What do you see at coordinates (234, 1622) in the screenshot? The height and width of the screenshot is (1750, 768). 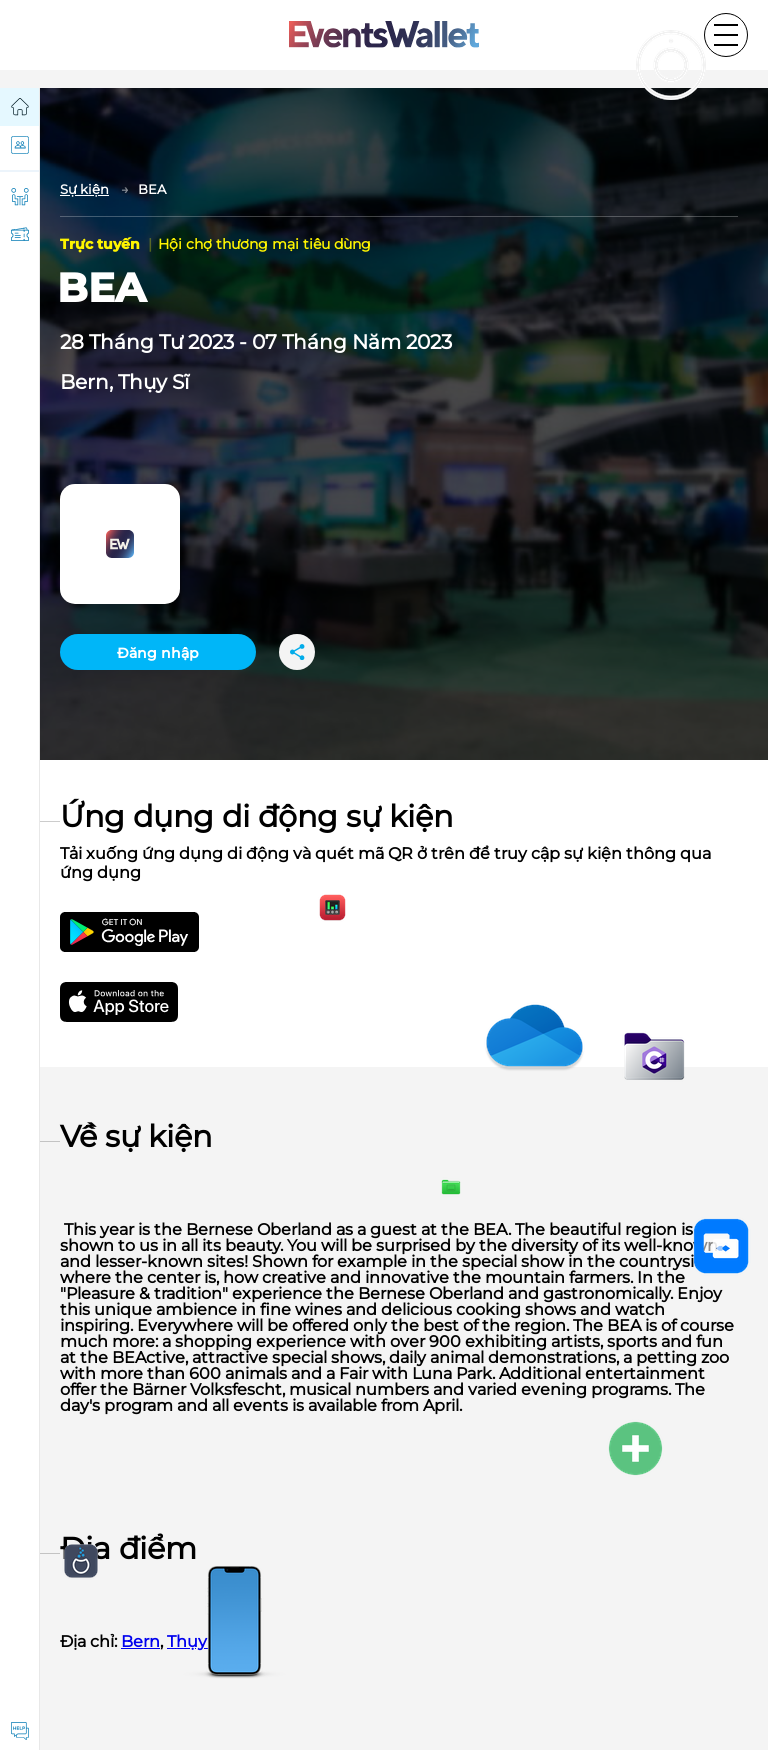 I see `iPhone 13 Pro device connected` at bounding box center [234, 1622].